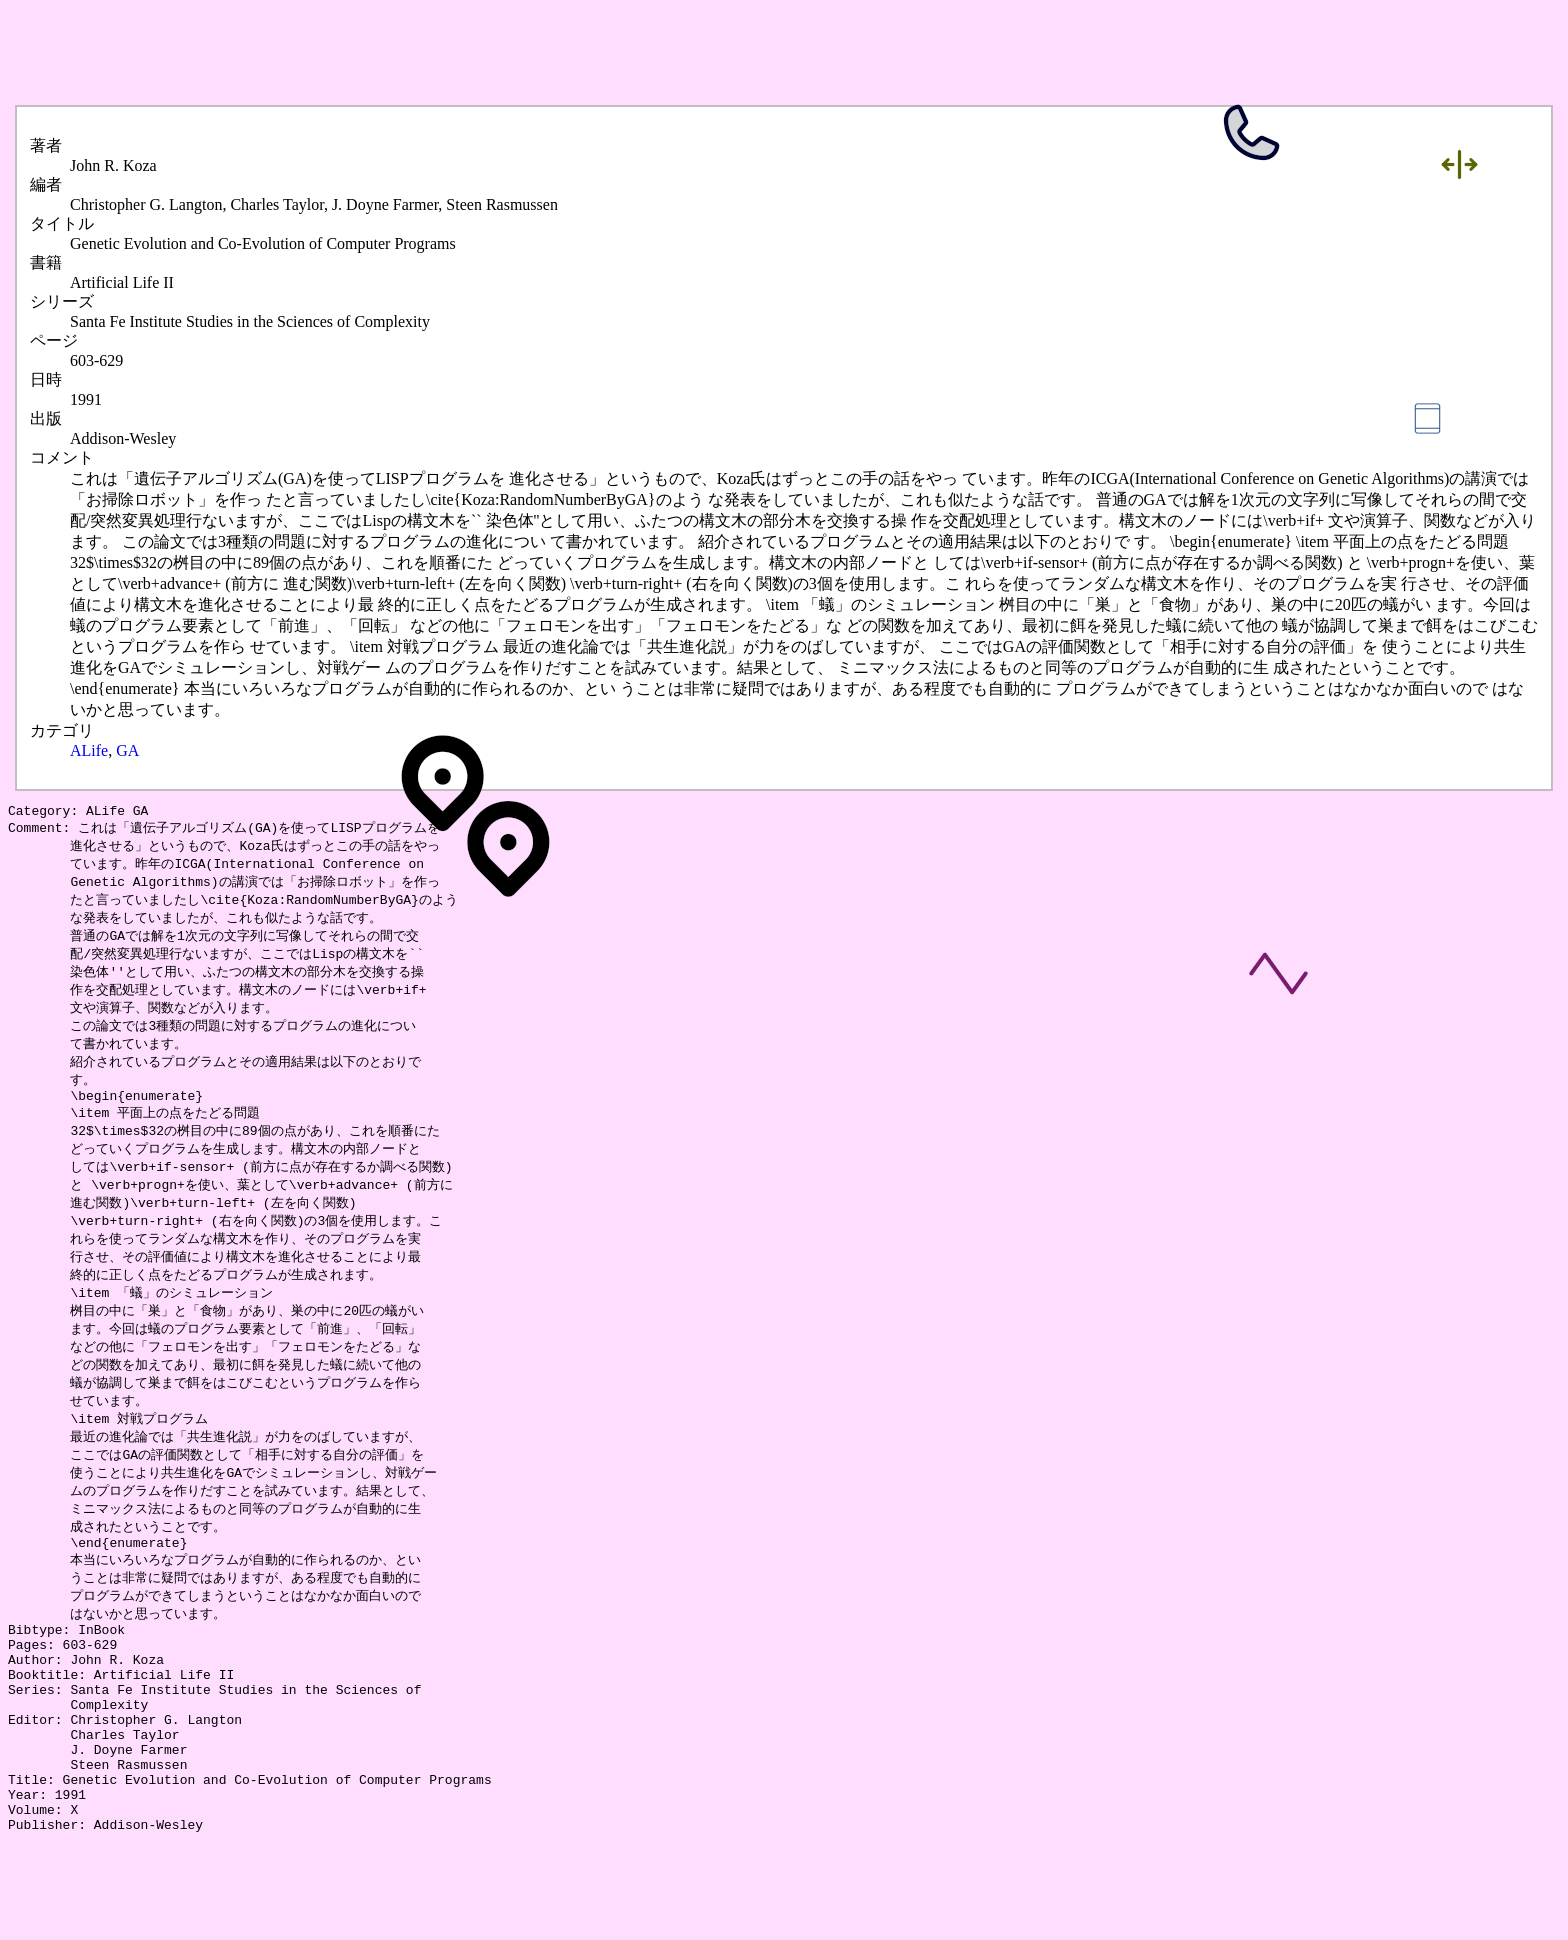 The image size is (1568, 1940). Describe the element at coordinates (1278, 973) in the screenshot. I see `toggle triangle waveform in audio synthesizer` at that location.